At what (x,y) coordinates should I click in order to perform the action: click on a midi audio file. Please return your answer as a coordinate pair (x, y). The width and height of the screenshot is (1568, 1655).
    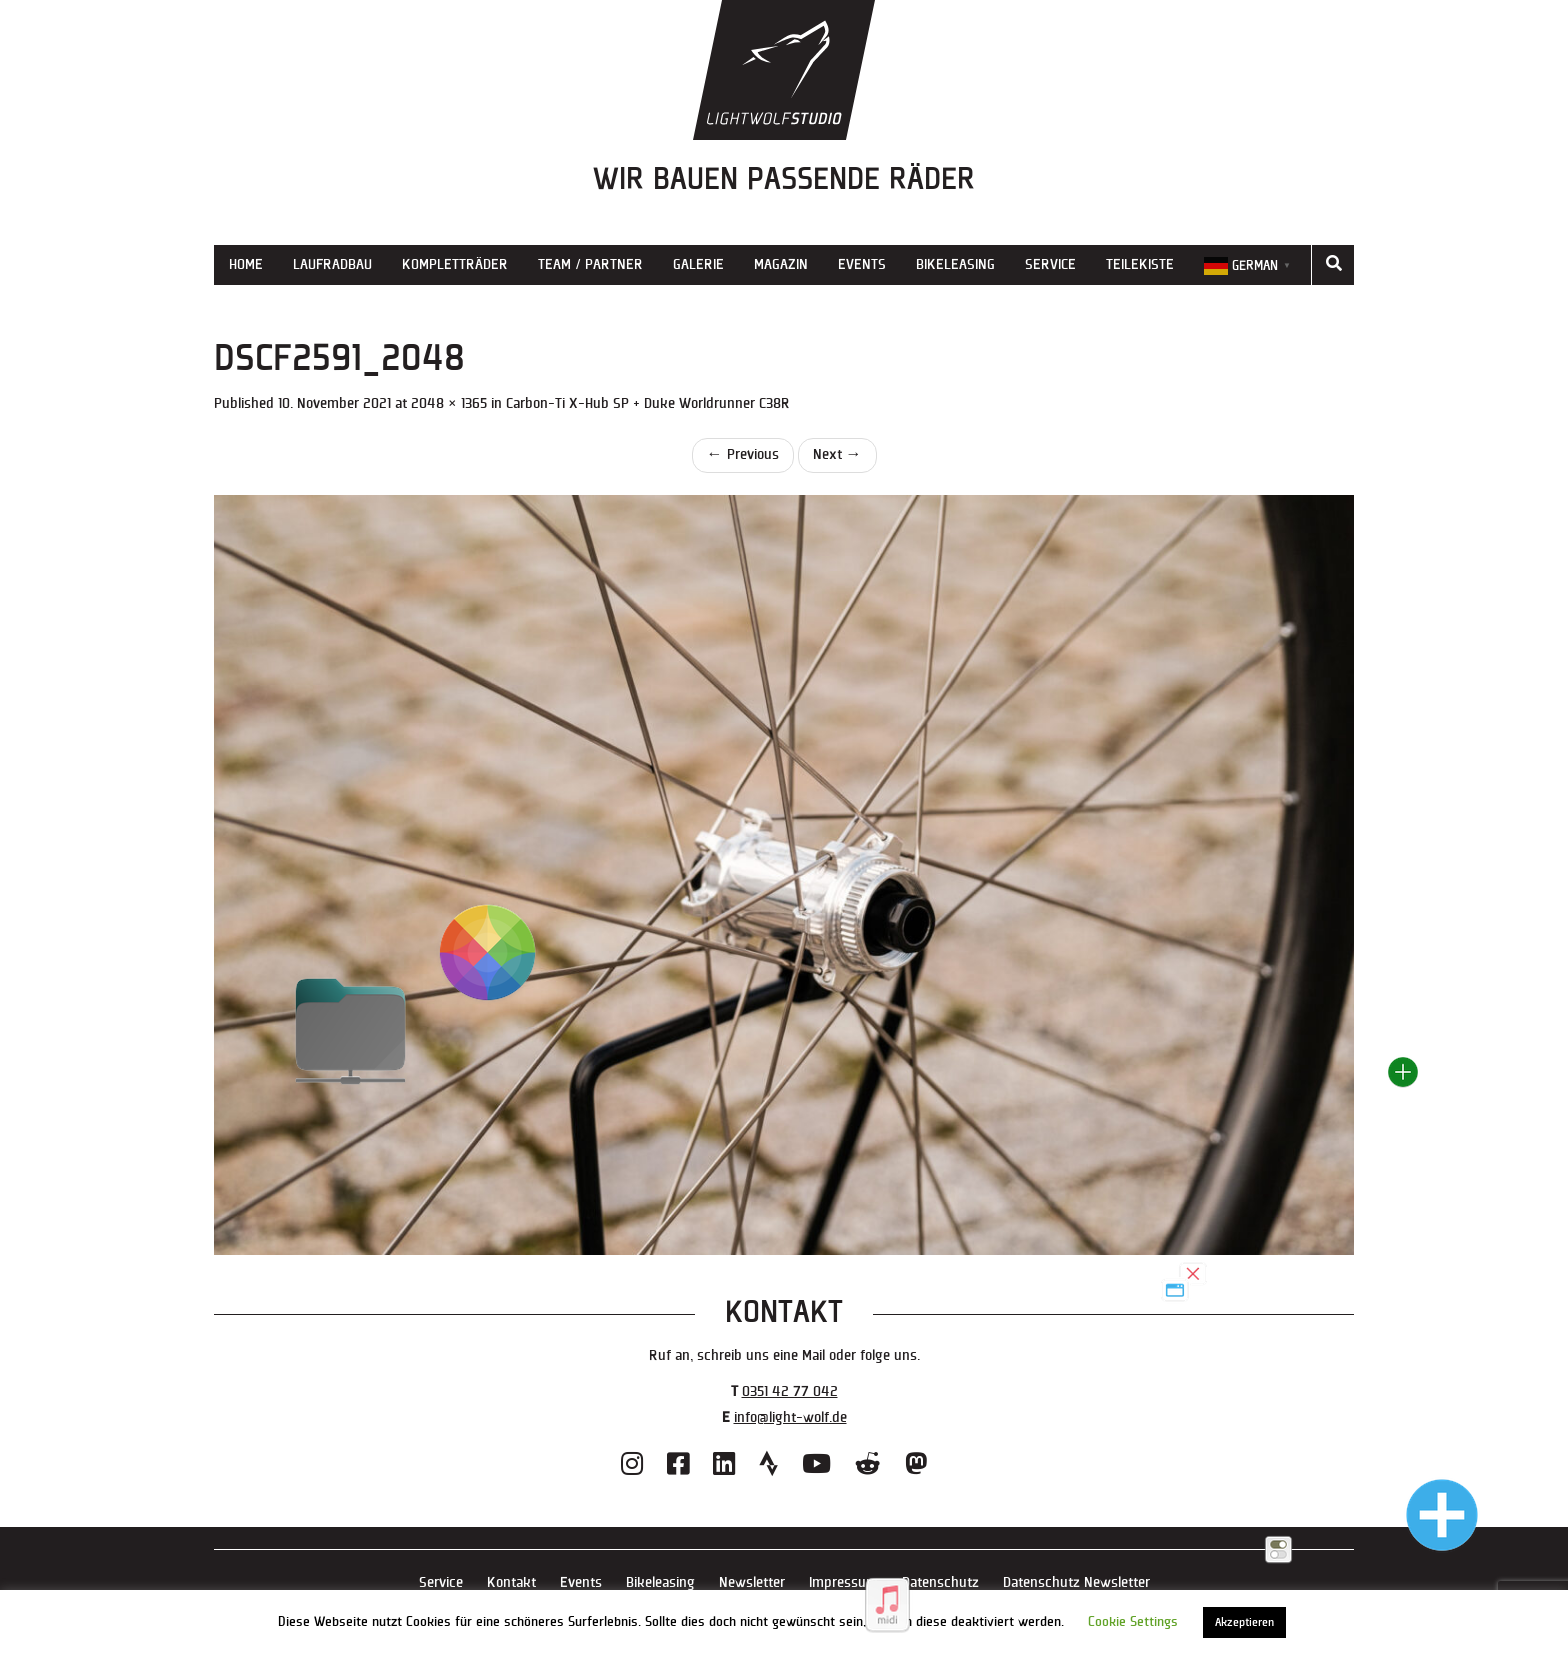
    Looking at the image, I should click on (887, 1604).